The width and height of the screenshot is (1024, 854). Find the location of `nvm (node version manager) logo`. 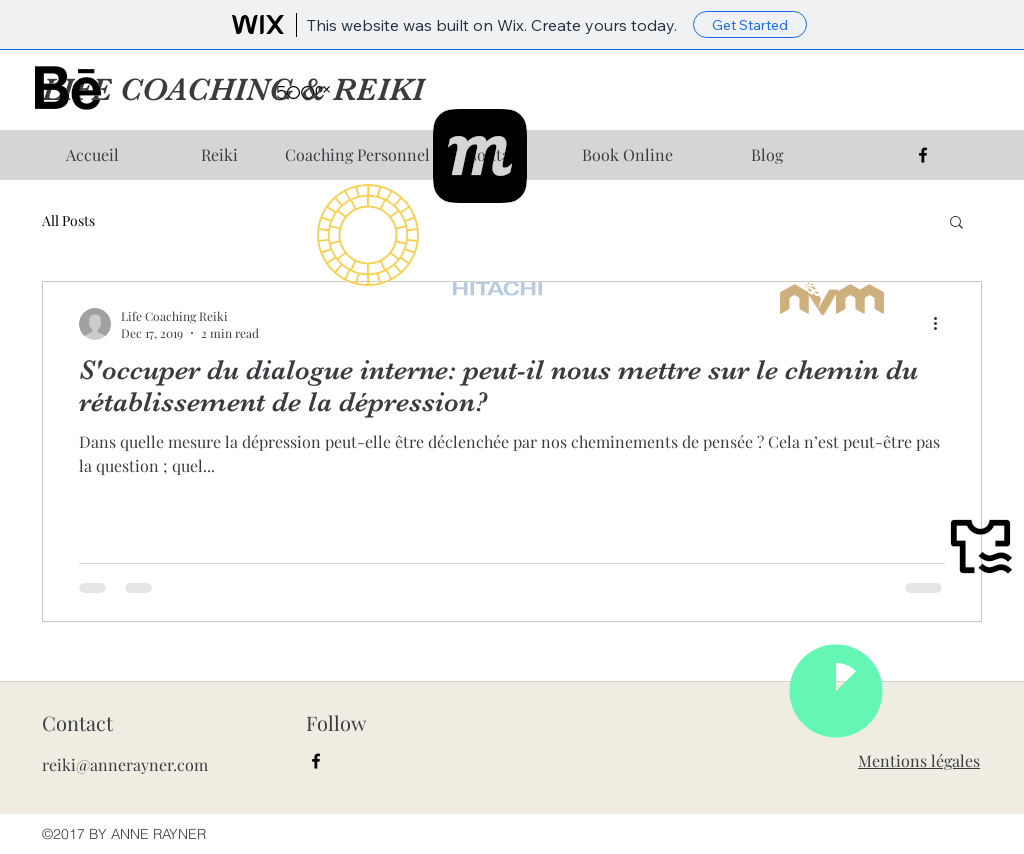

nvm (node version manager) logo is located at coordinates (832, 298).